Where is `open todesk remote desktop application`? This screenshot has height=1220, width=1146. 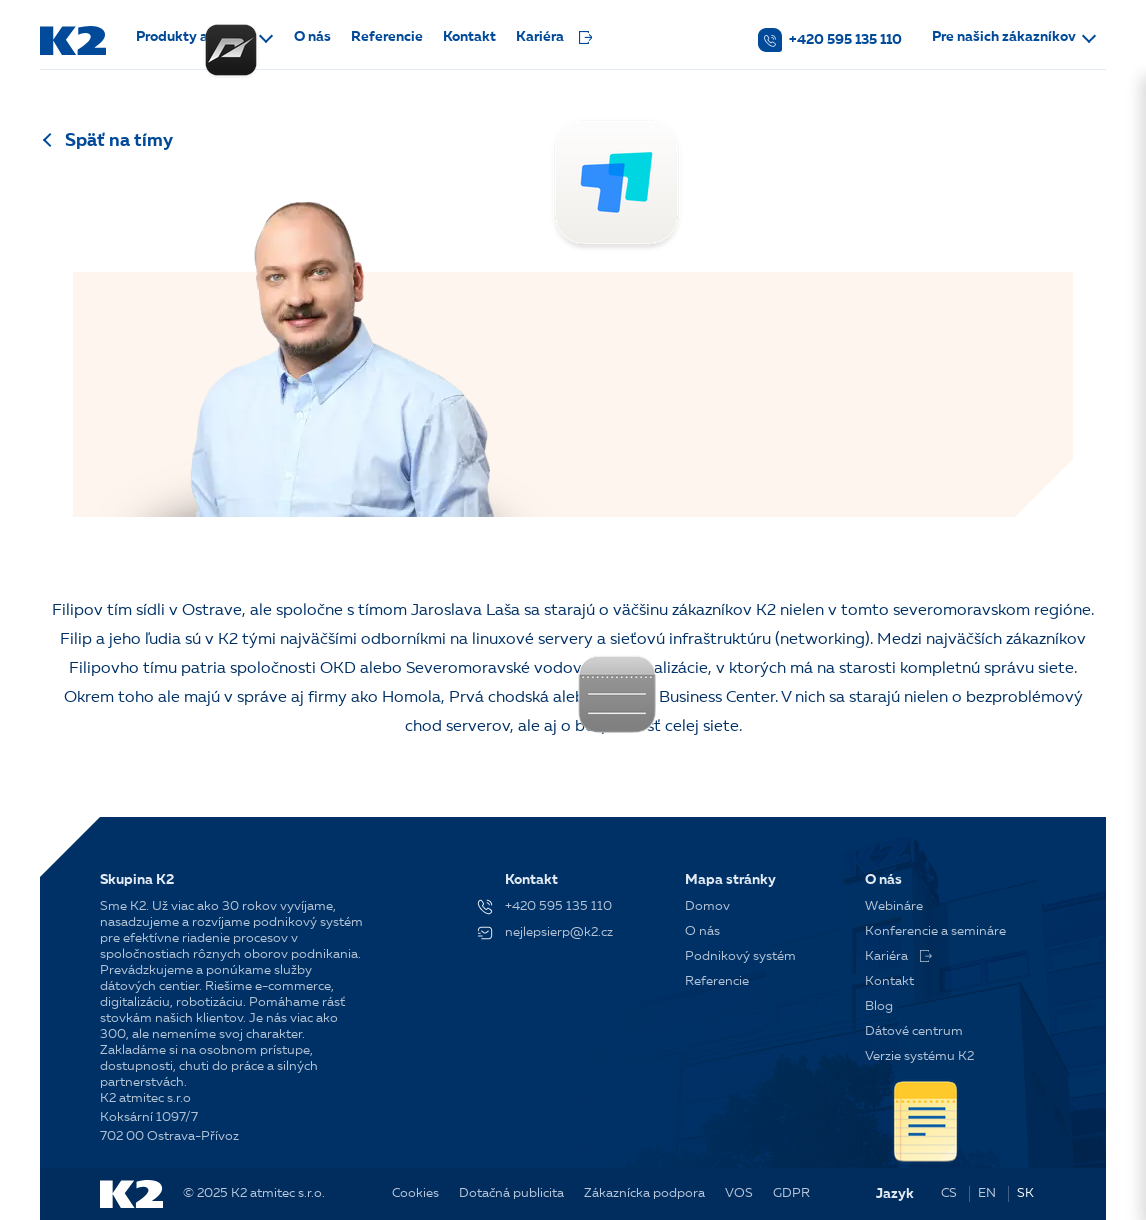
open todesk remote desktop application is located at coordinates (616, 182).